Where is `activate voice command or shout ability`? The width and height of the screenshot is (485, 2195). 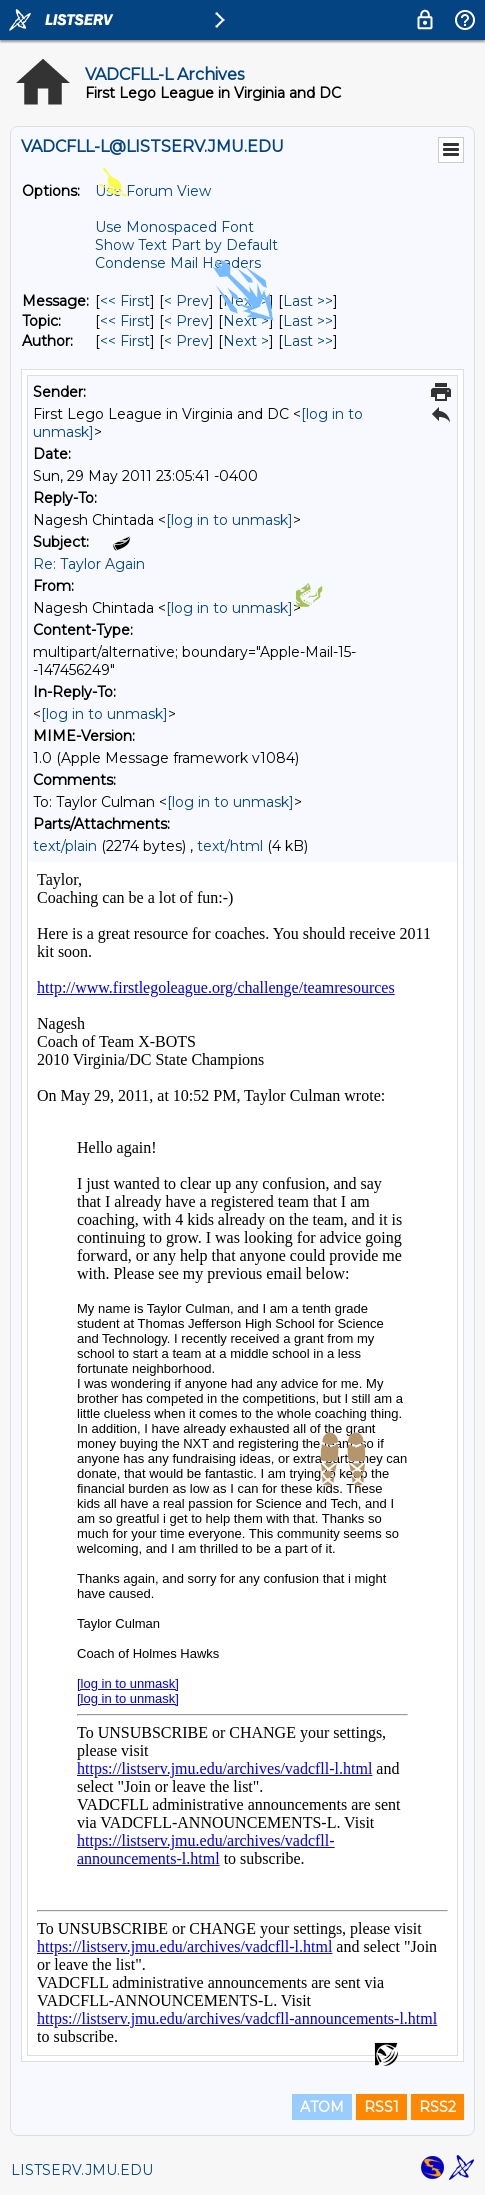 activate voice command or shout ability is located at coordinates (386, 2054).